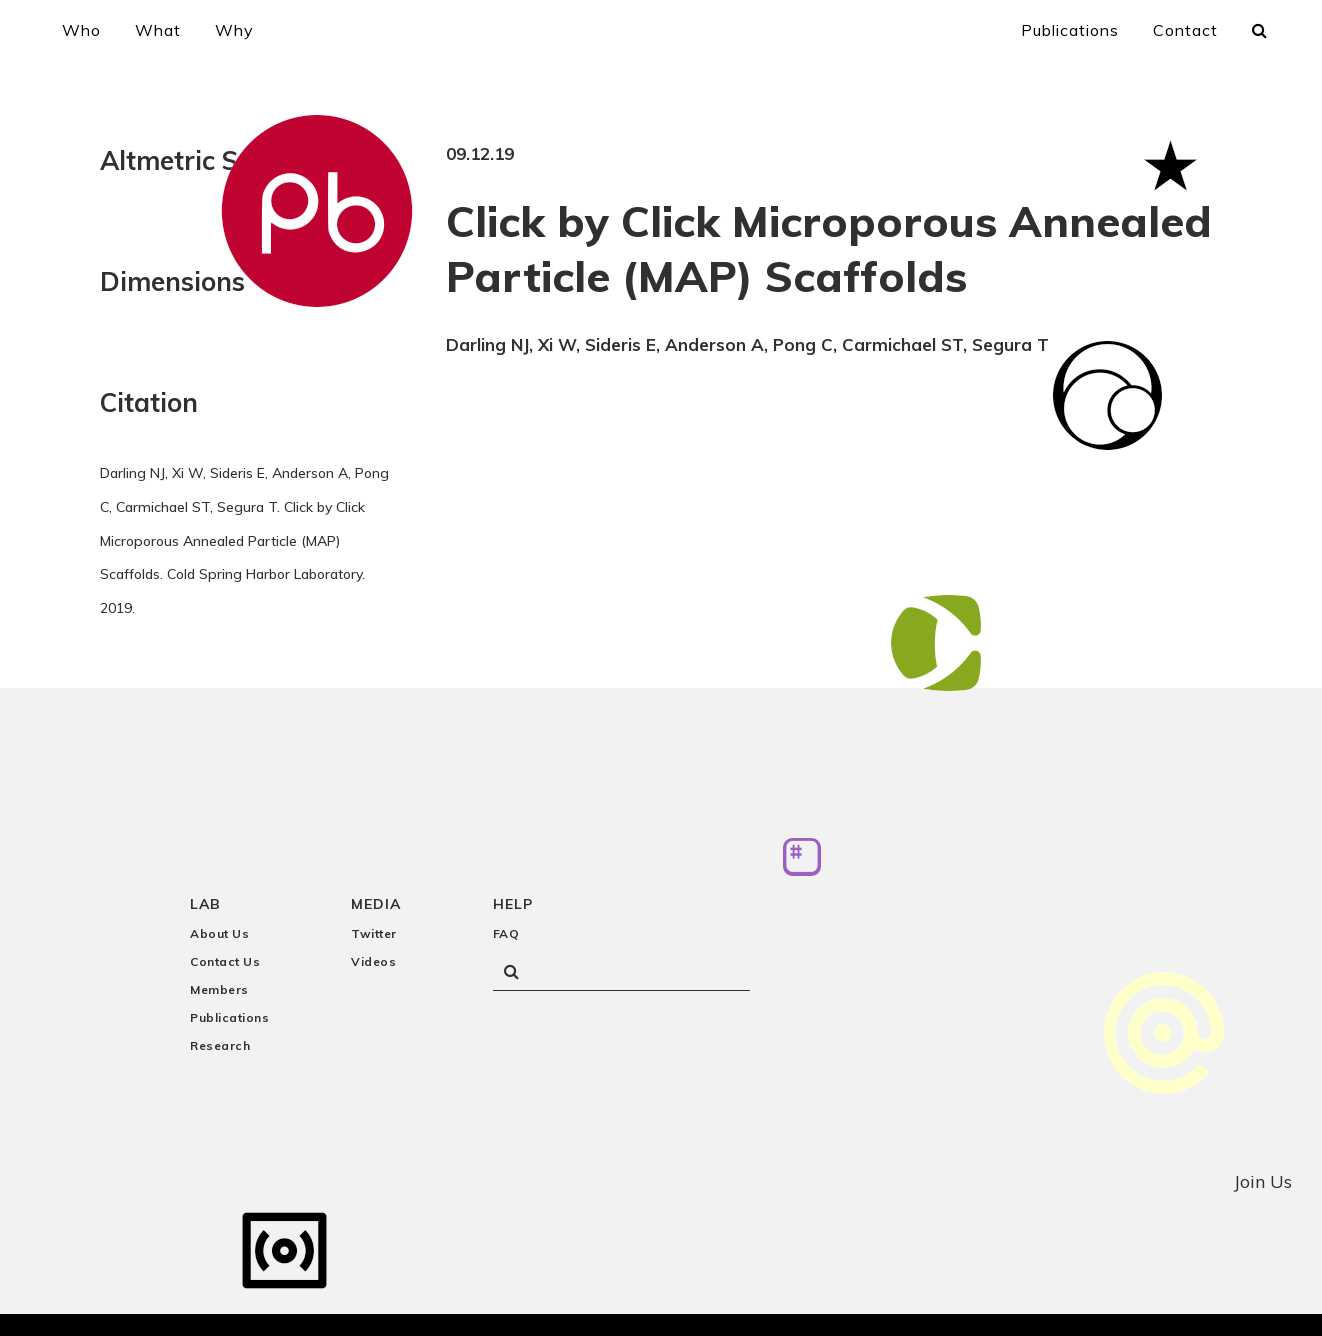  Describe the element at coordinates (802, 857) in the screenshot. I see `open stackedit markdown editor` at that location.